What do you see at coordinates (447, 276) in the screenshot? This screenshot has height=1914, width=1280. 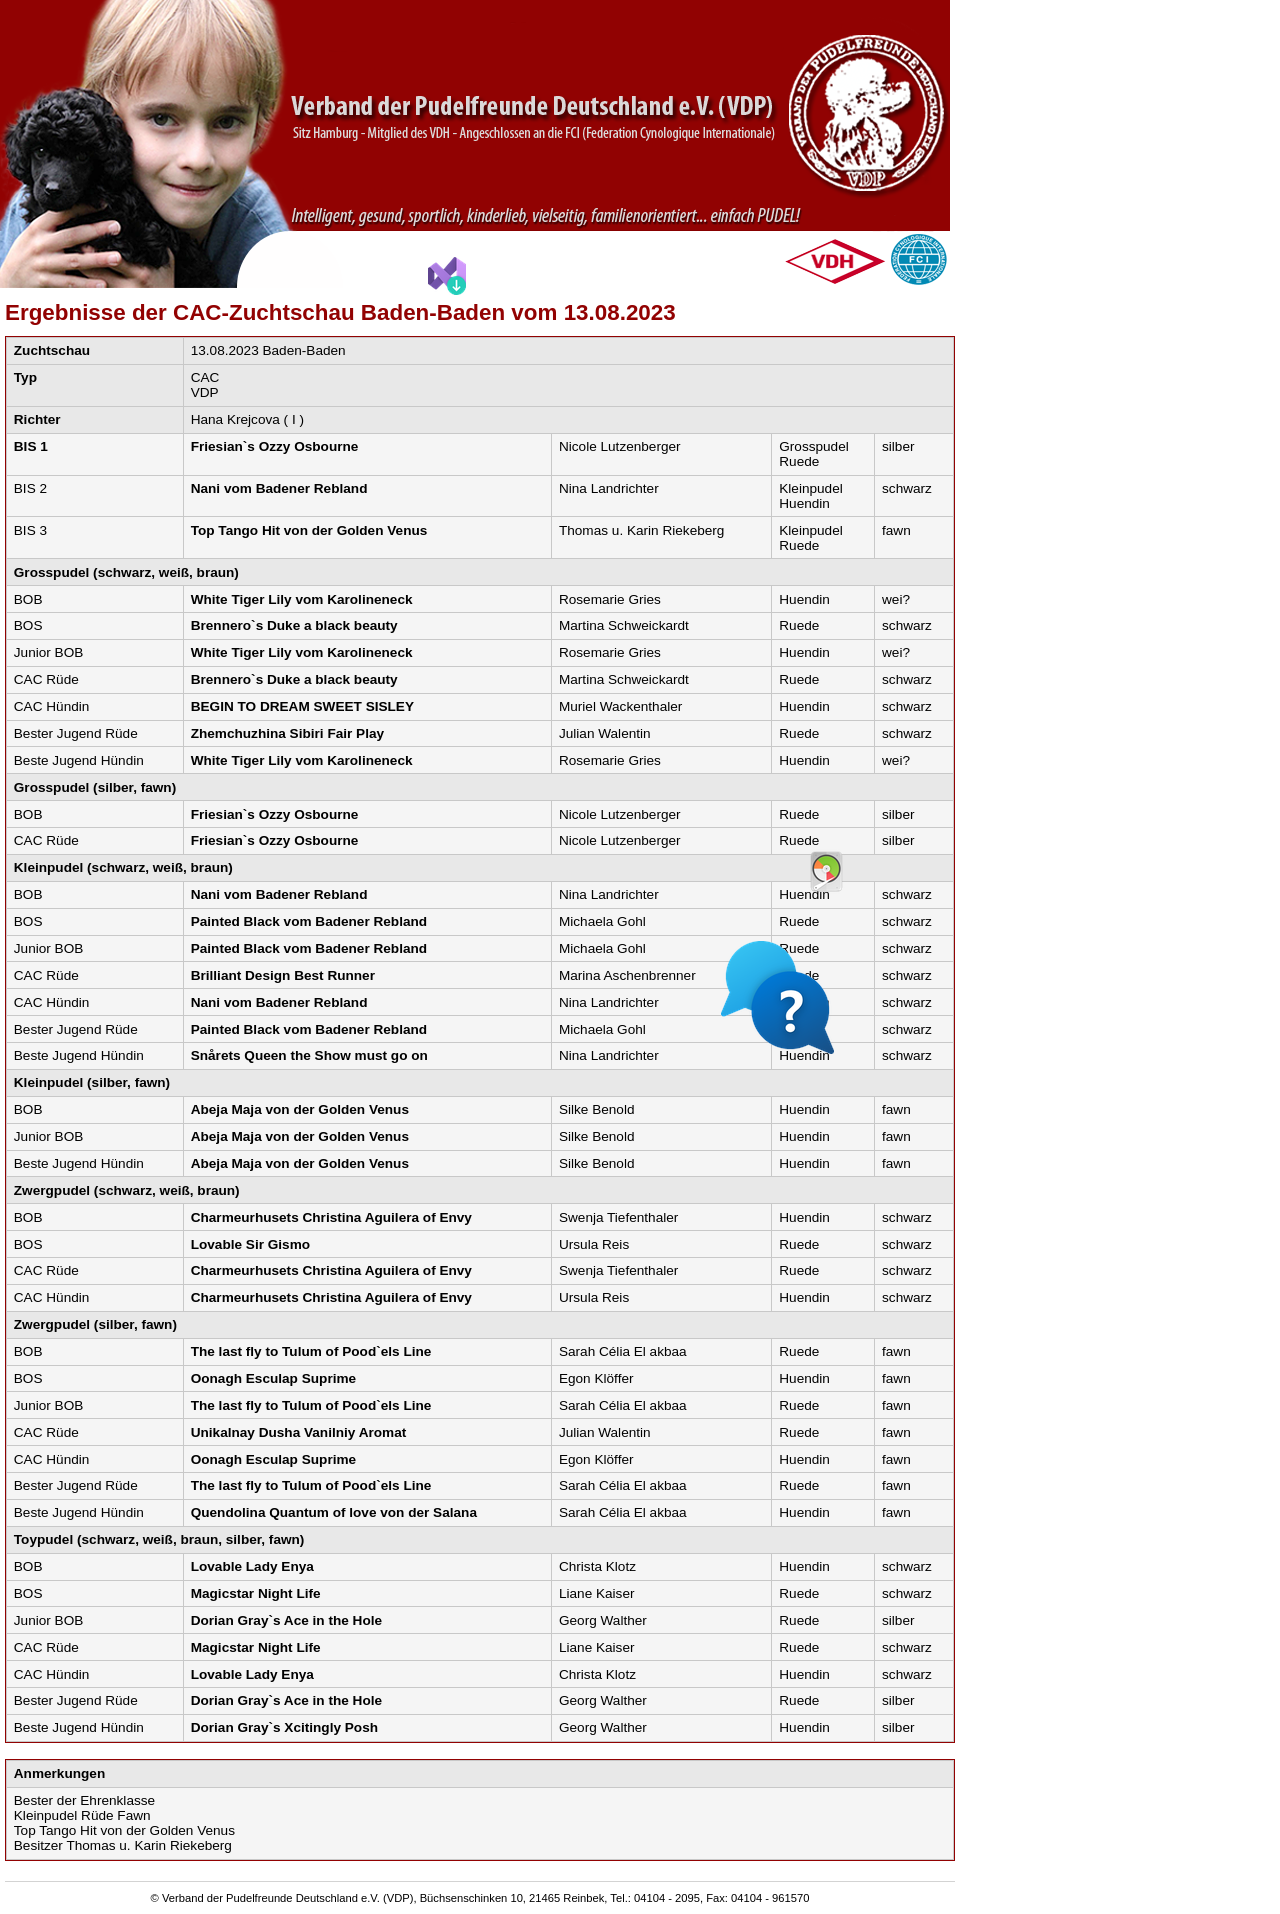 I see `open visual studio installer` at bounding box center [447, 276].